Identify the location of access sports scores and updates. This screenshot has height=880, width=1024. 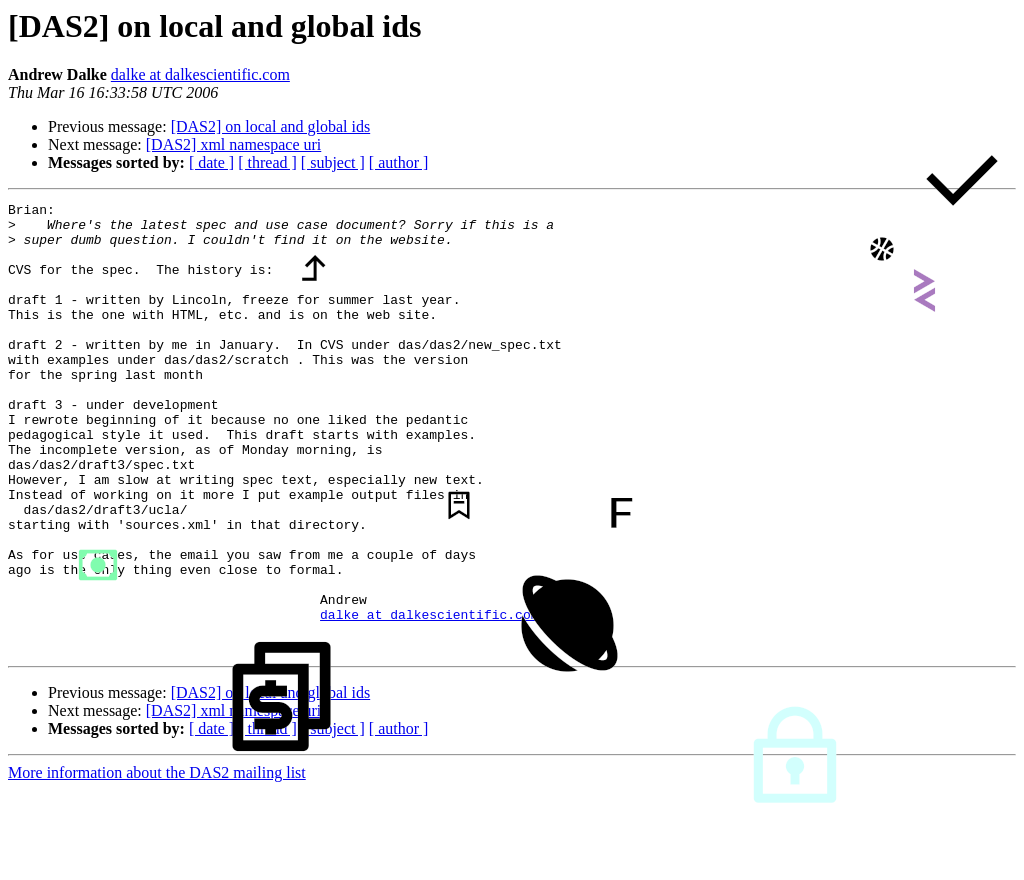
(882, 249).